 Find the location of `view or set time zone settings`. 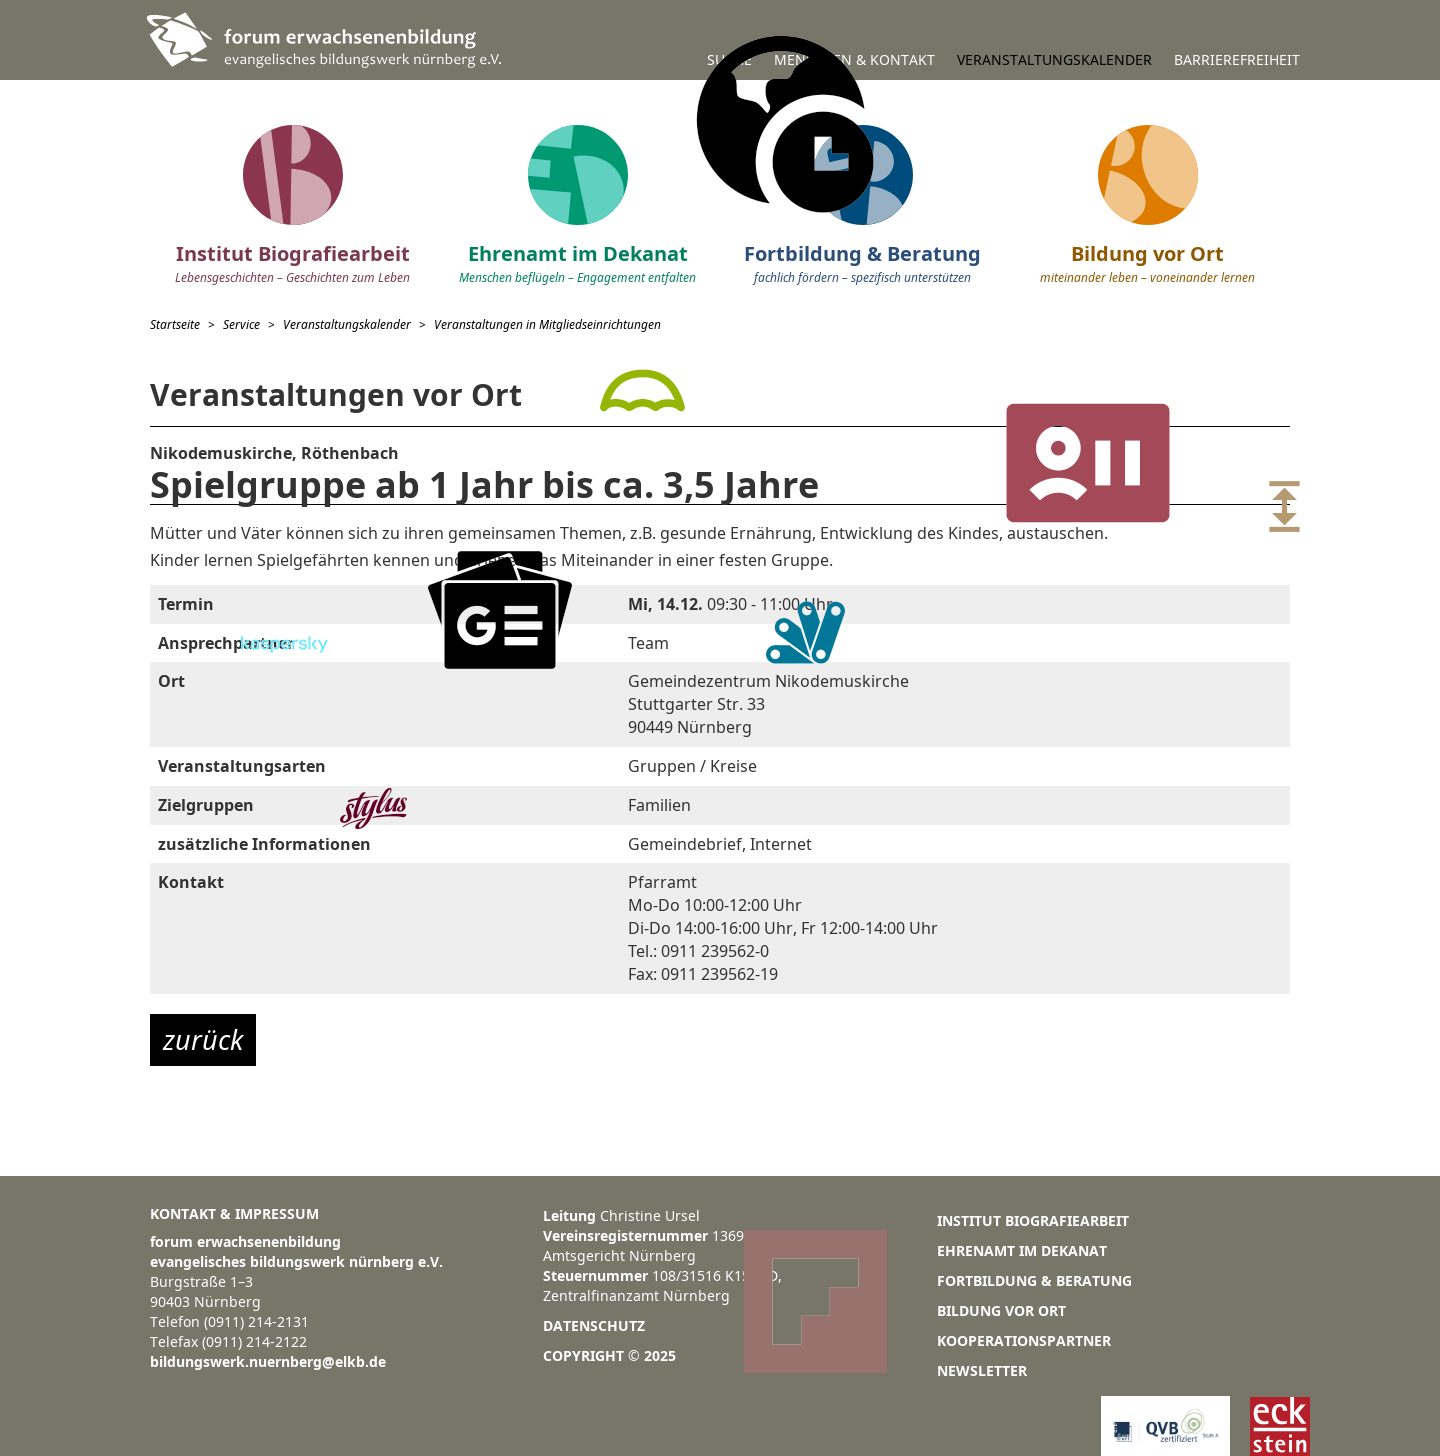

view or set time zone settings is located at coordinates (781, 120).